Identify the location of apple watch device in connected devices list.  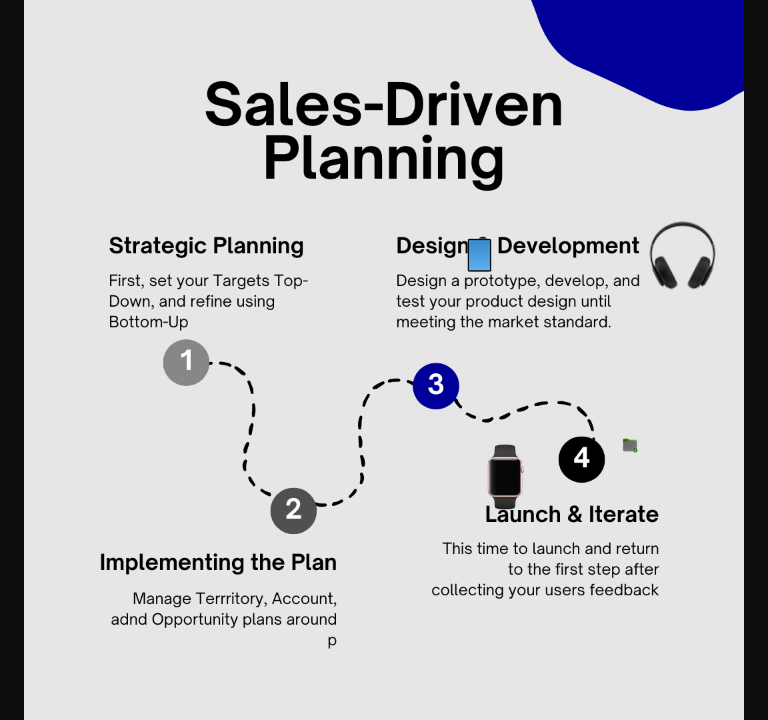
(505, 477).